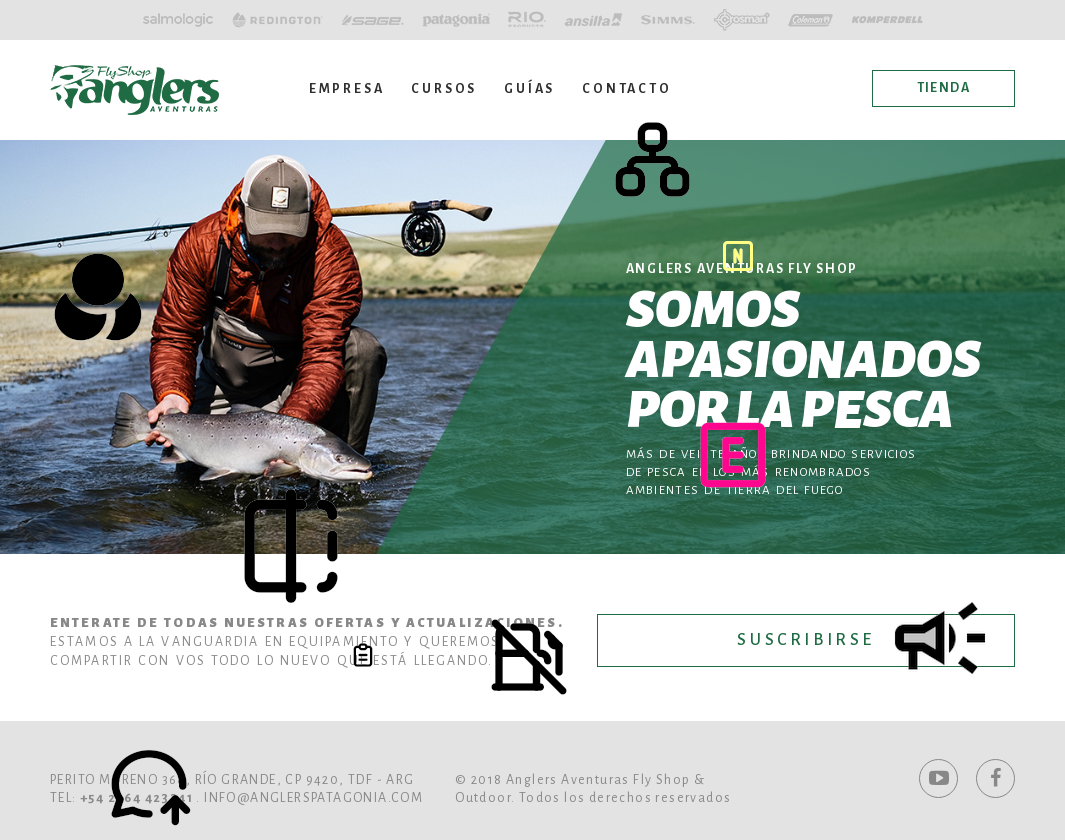  I want to click on view clipboard contents, so click(363, 655).